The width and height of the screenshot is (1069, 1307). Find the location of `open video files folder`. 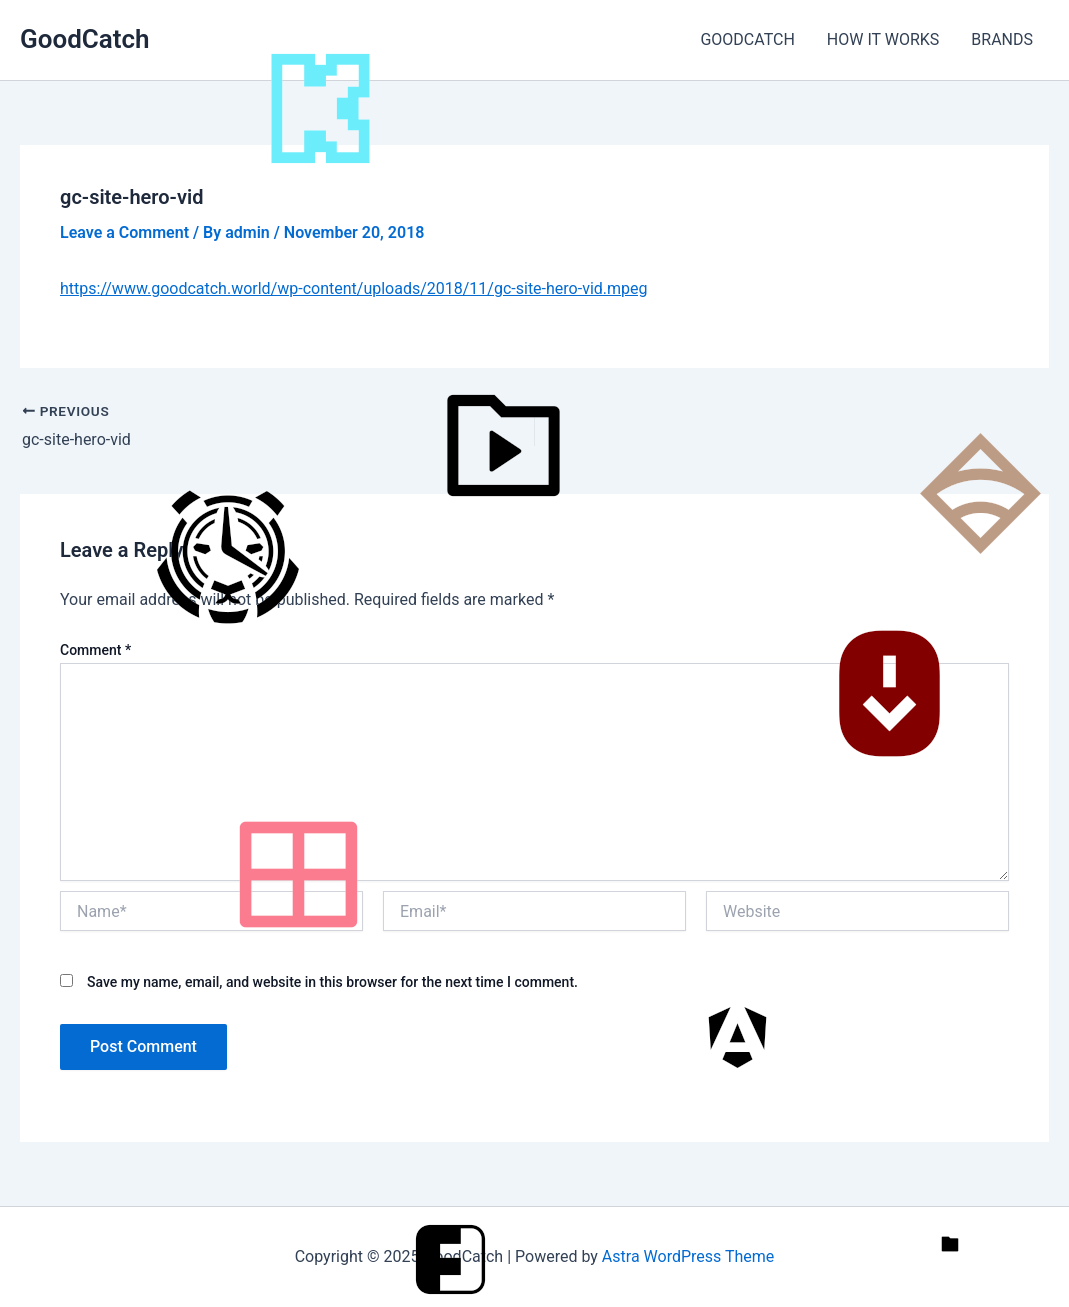

open video files folder is located at coordinates (503, 445).